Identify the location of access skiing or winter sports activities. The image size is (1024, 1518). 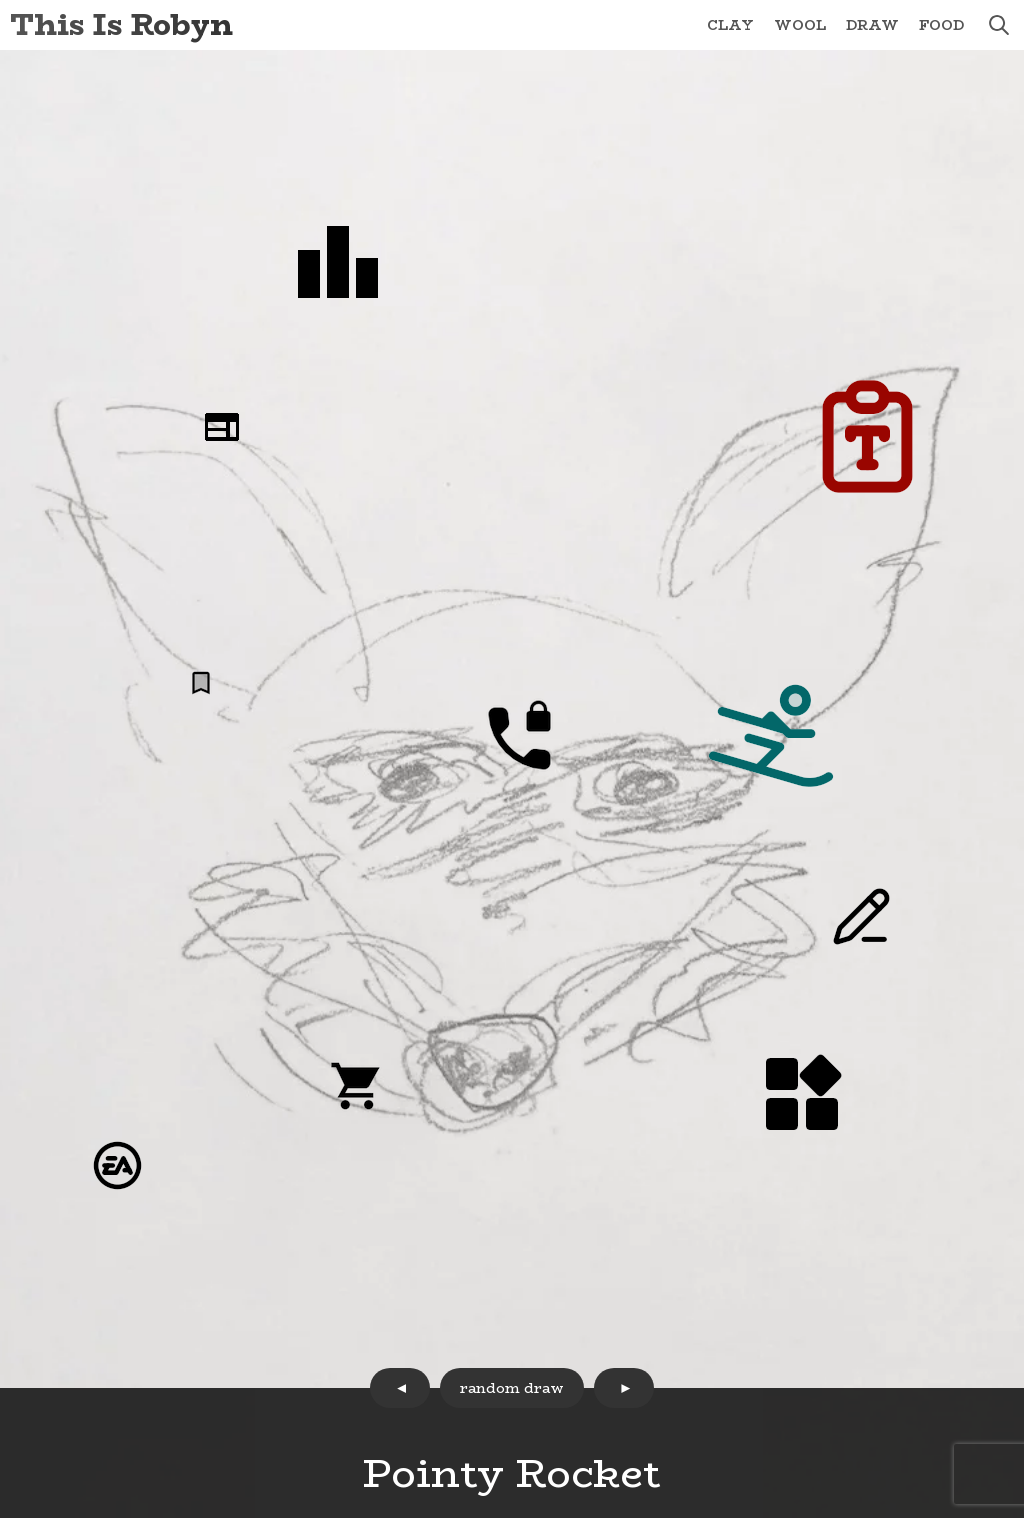
(771, 738).